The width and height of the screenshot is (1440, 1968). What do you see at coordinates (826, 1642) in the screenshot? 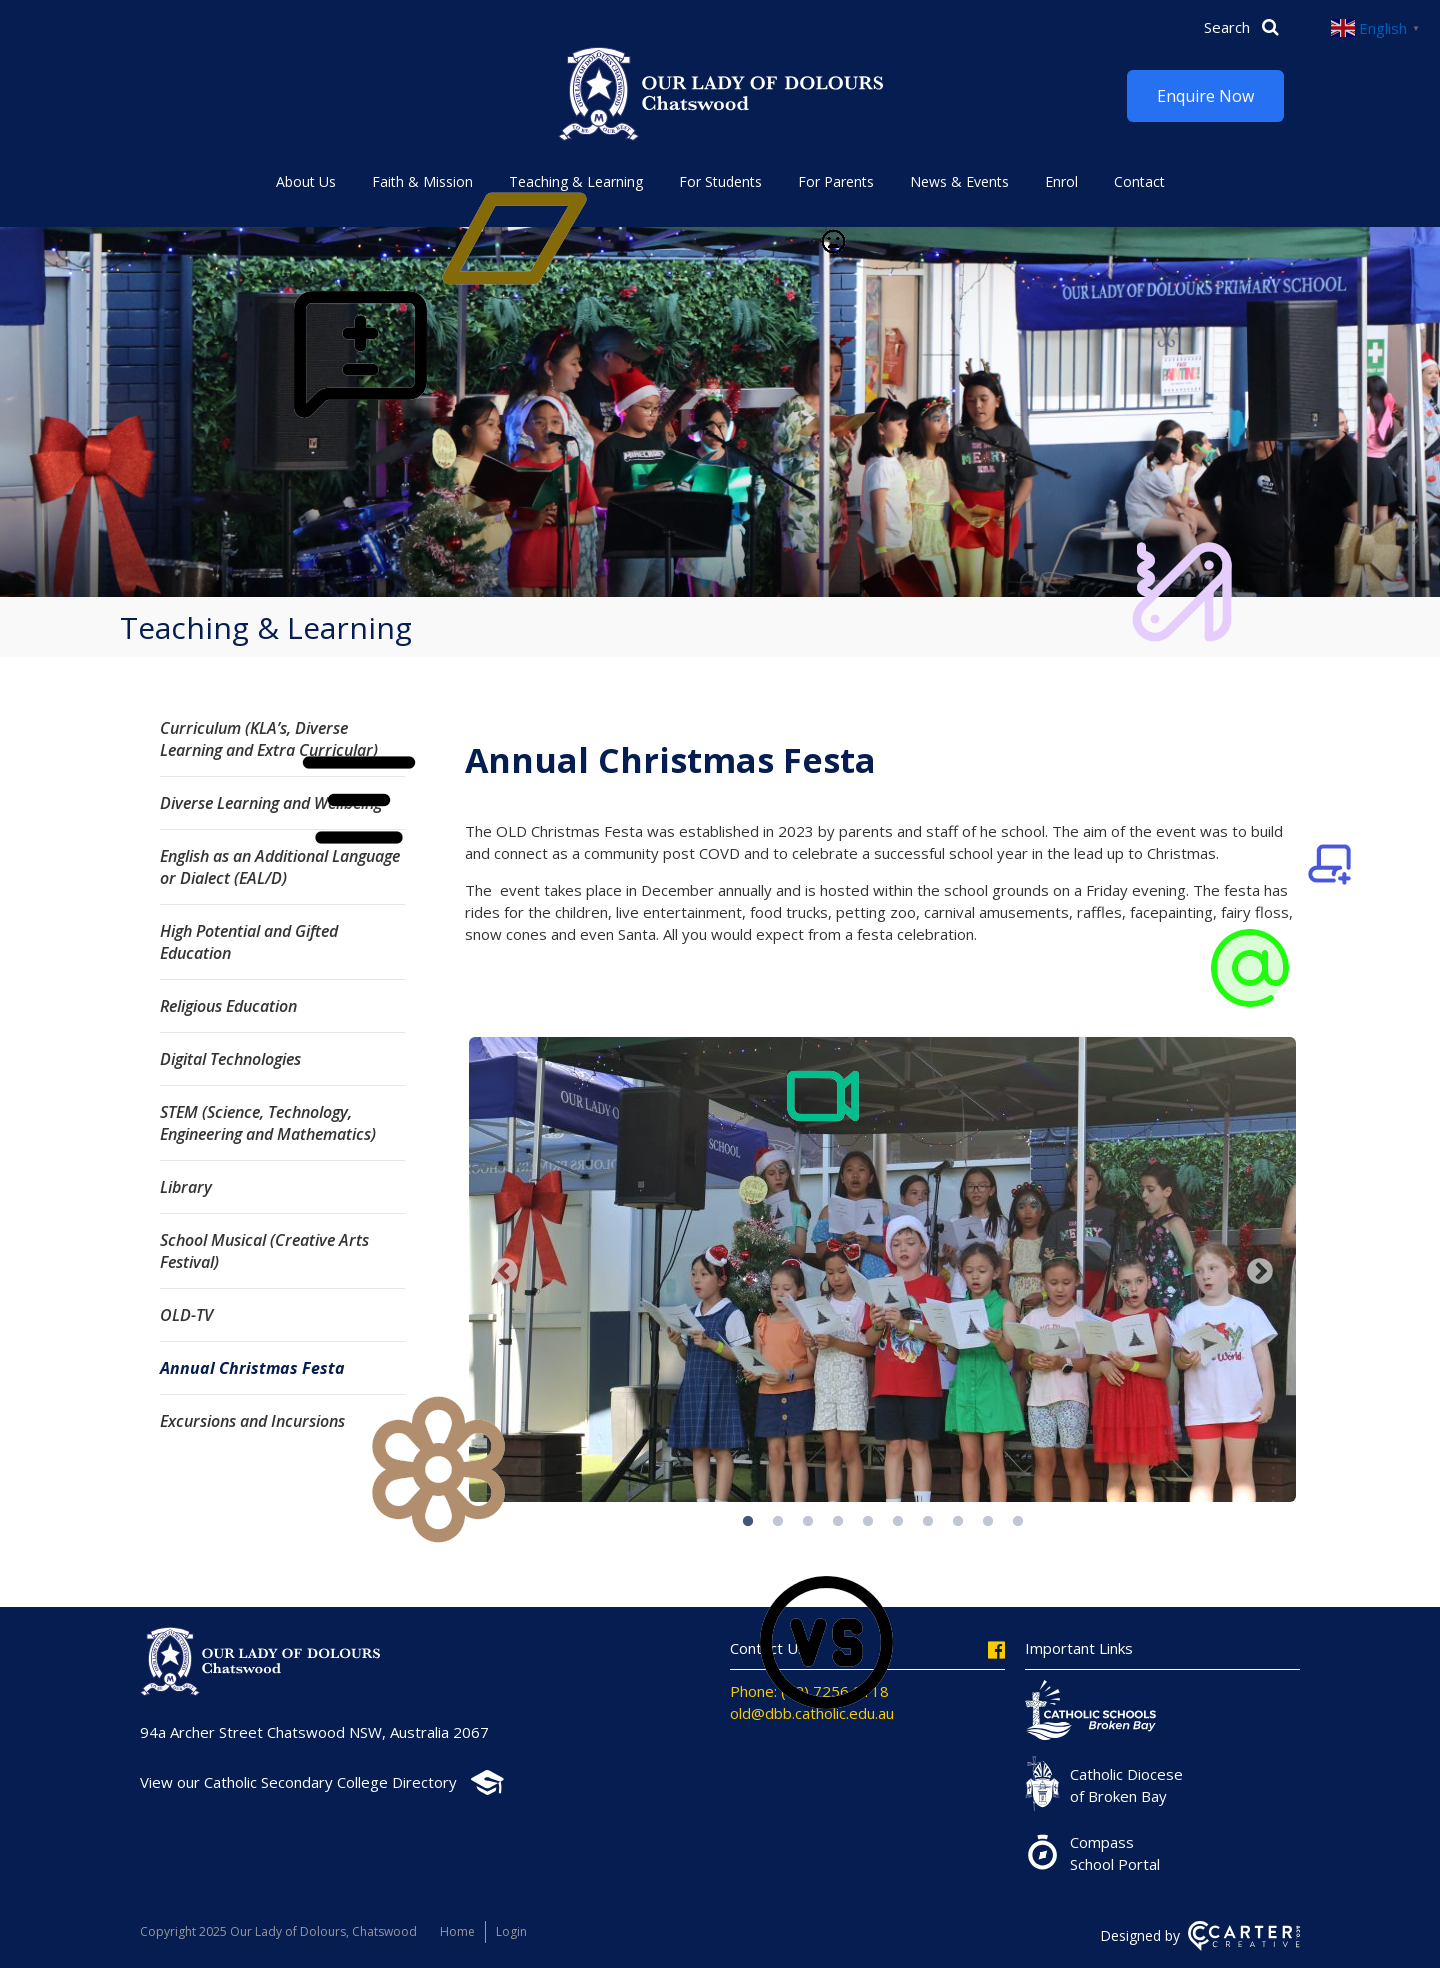
I see `indicates a versus or comparison mode` at bounding box center [826, 1642].